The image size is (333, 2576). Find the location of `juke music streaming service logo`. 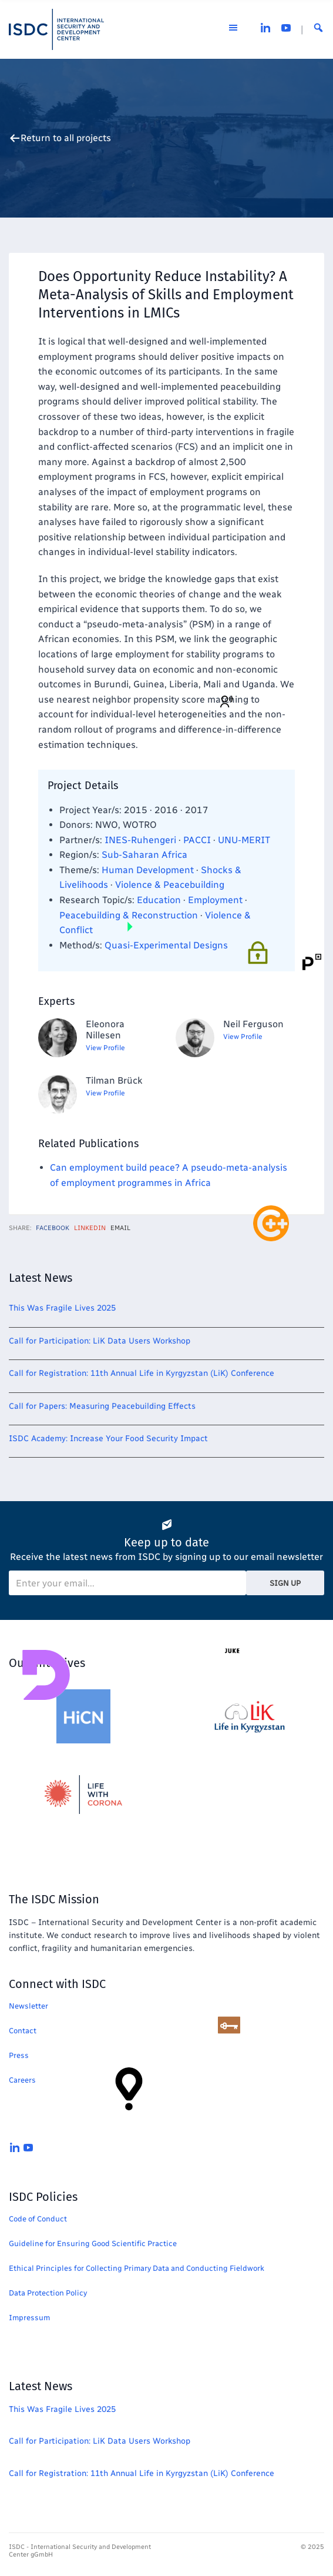

juke music streaming service logo is located at coordinates (232, 1650).